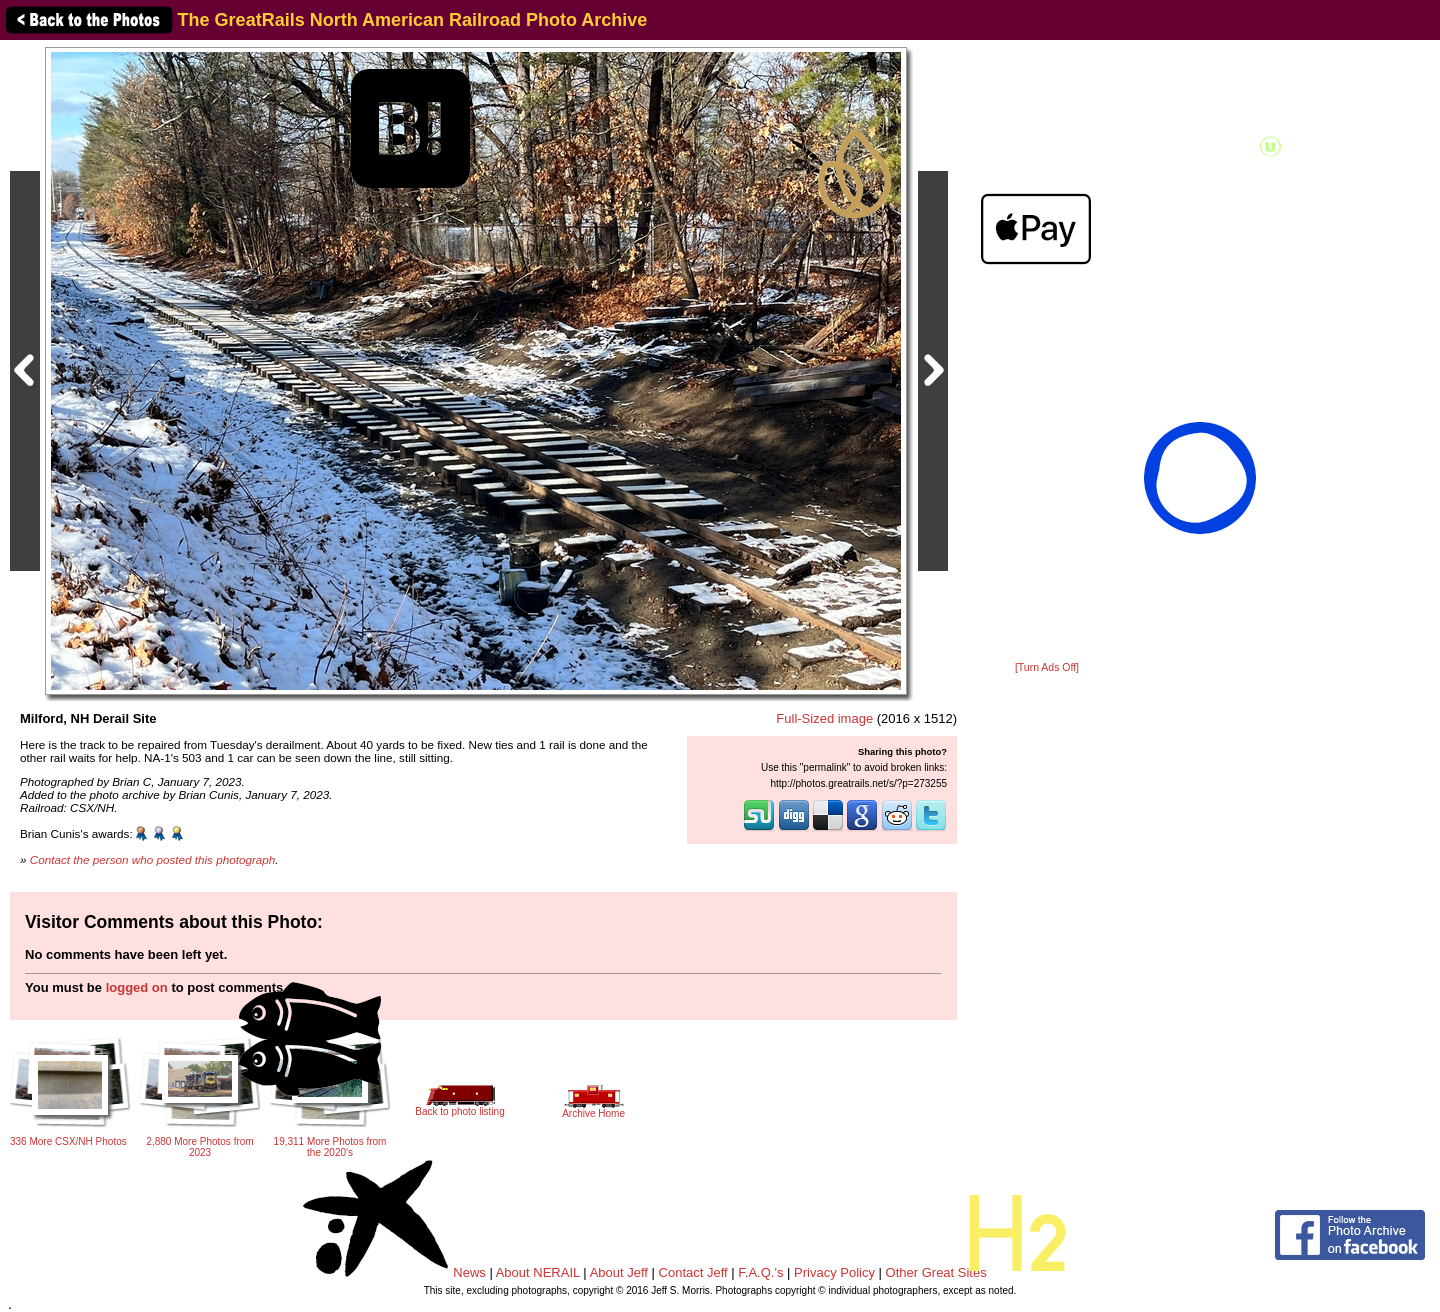 The height and width of the screenshot is (1312, 1440). Describe the element at coordinates (1270, 146) in the screenshot. I see `magasins u brand logo` at that location.